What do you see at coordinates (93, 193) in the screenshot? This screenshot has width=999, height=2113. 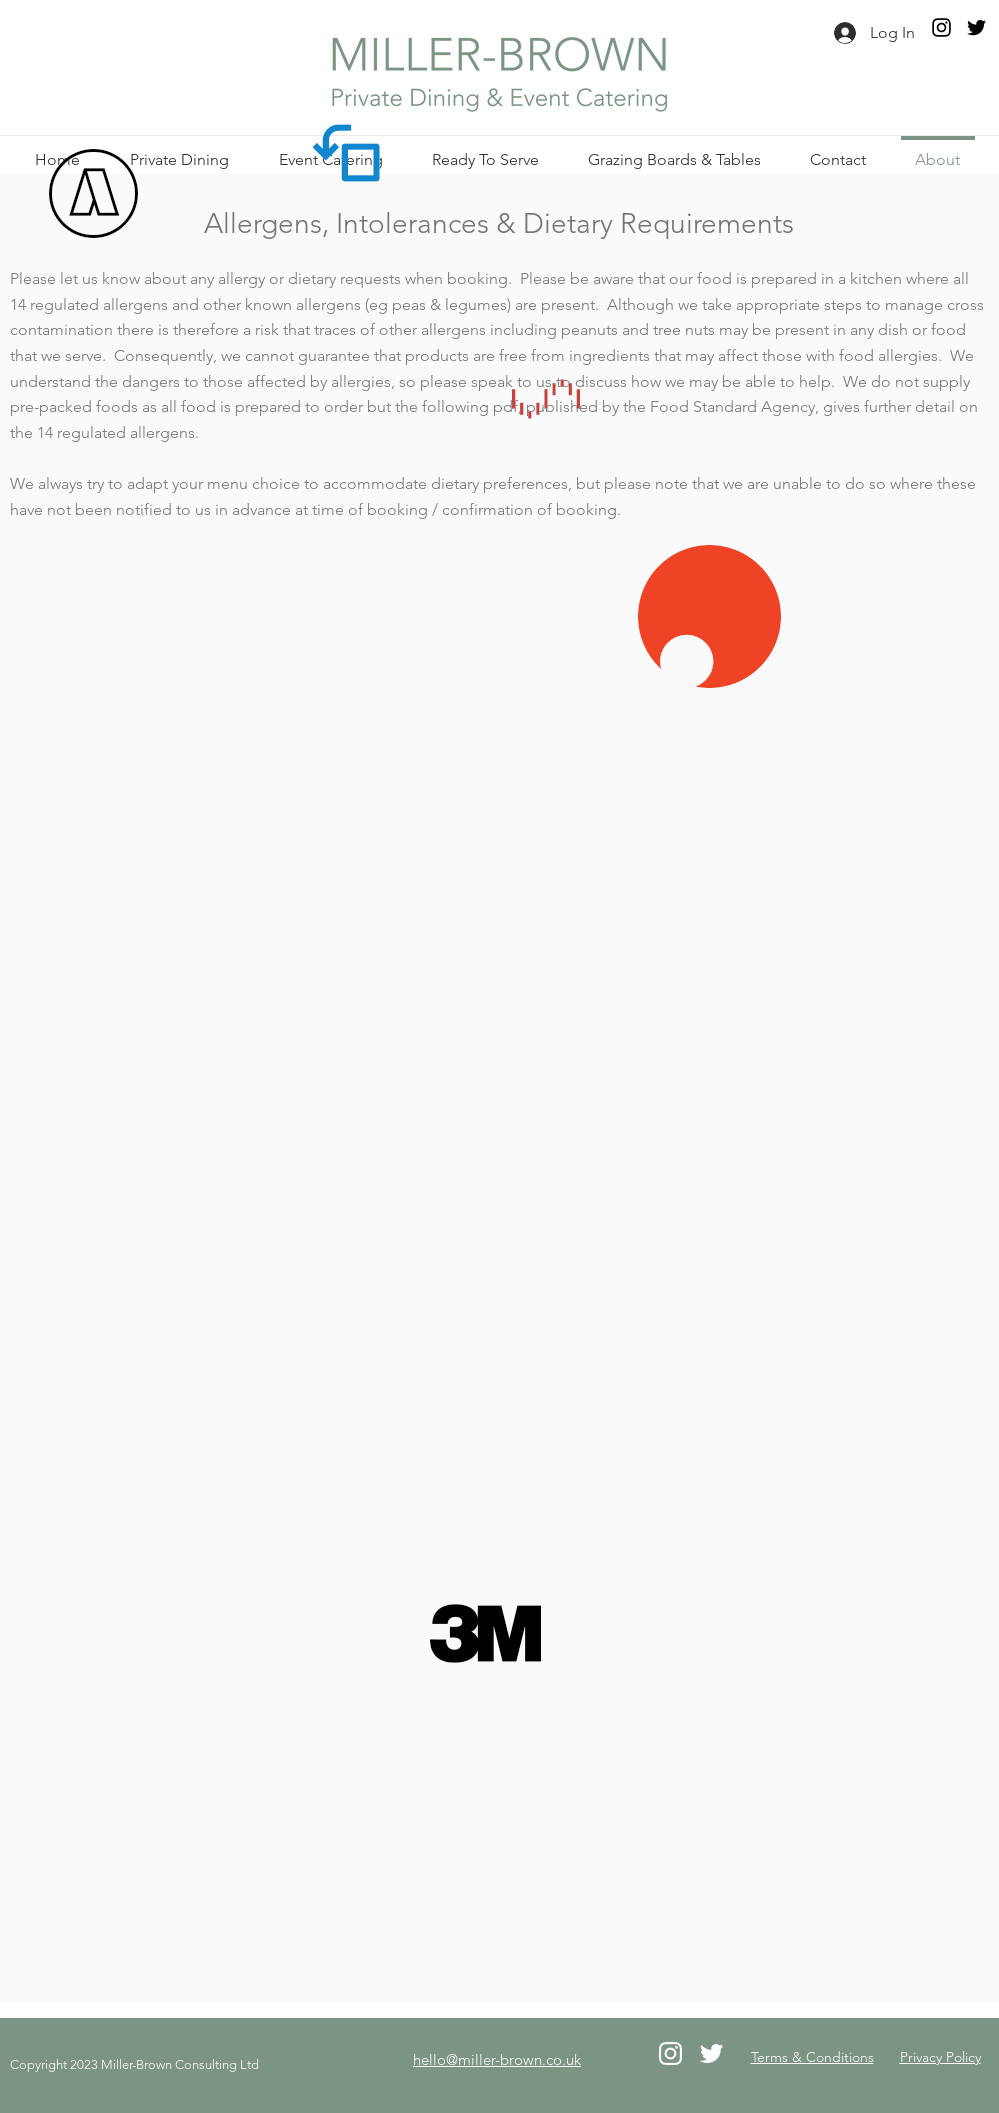 I see `open akiflow productivity app` at bounding box center [93, 193].